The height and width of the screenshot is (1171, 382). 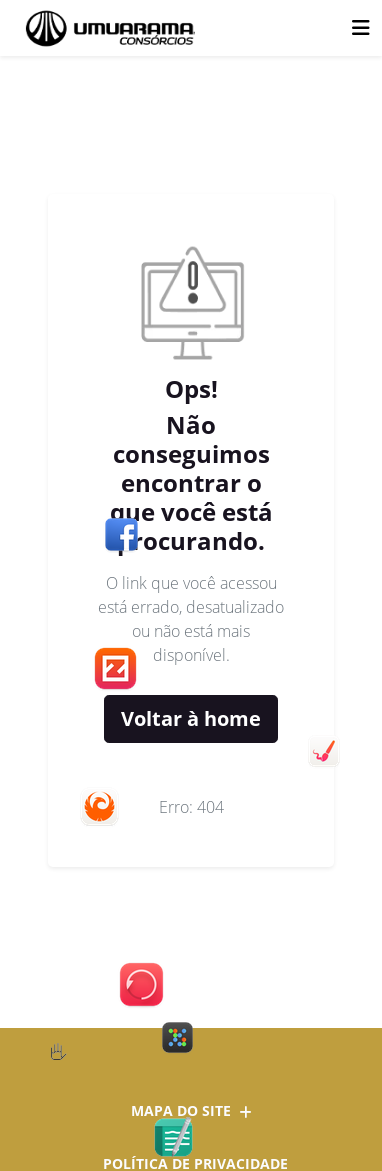 What do you see at coordinates (115, 668) in the screenshot?
I see `open Zrythm digital audio workstation` at bounding box center [115, 668].